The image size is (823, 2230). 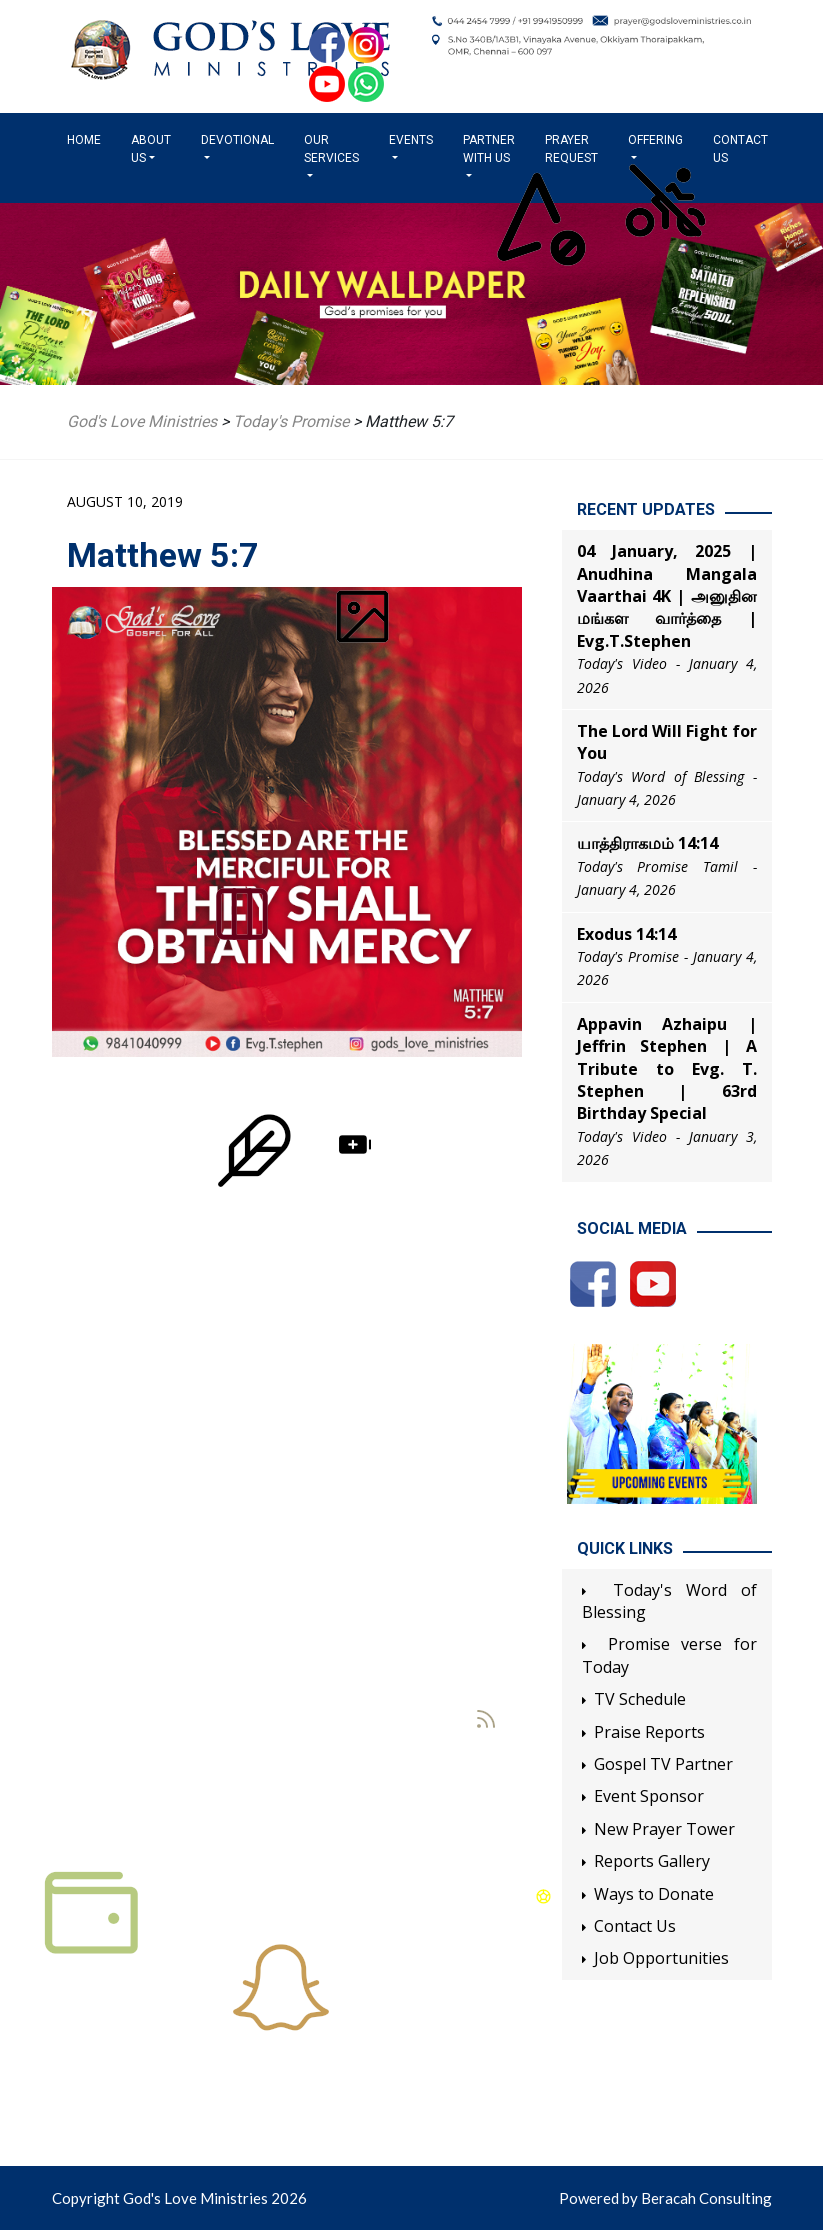 What do you see at coordinates (89, 1916) in the screenshot?
I see `access your wallet or payment methods` at bounding box center [89, 1916].